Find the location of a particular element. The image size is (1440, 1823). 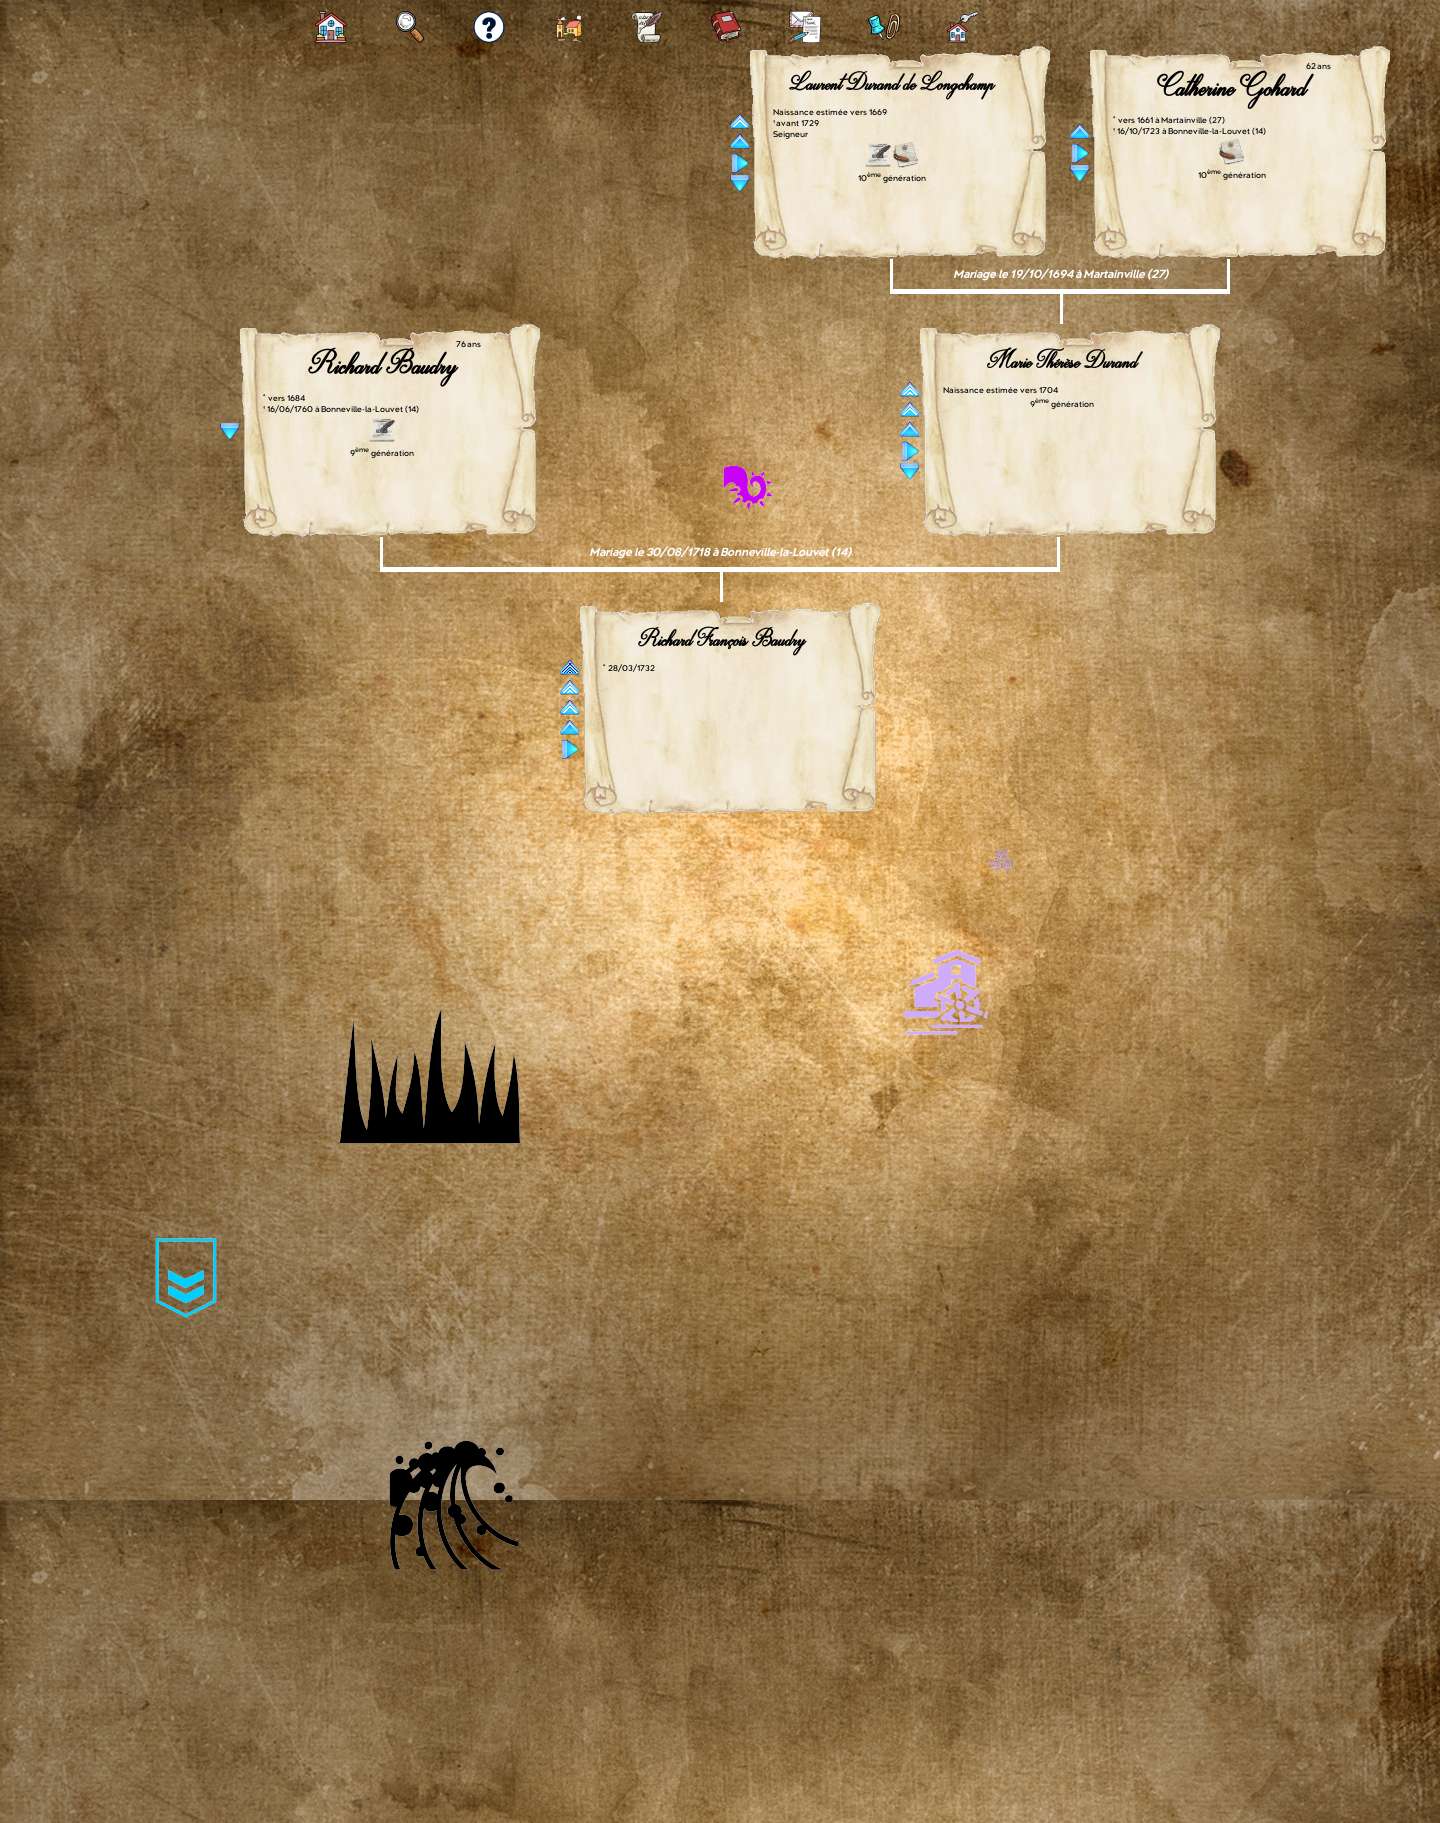

select tentacle monster or creature type is located at coordinates (748, 488).